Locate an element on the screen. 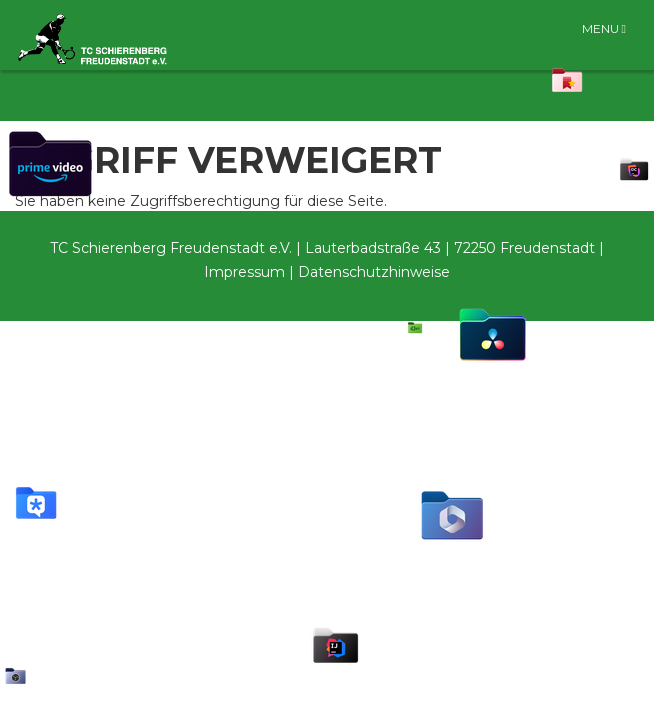 The image size is (654, 720). folder containing prime video downloads or media is located at coordinates (50, 166).